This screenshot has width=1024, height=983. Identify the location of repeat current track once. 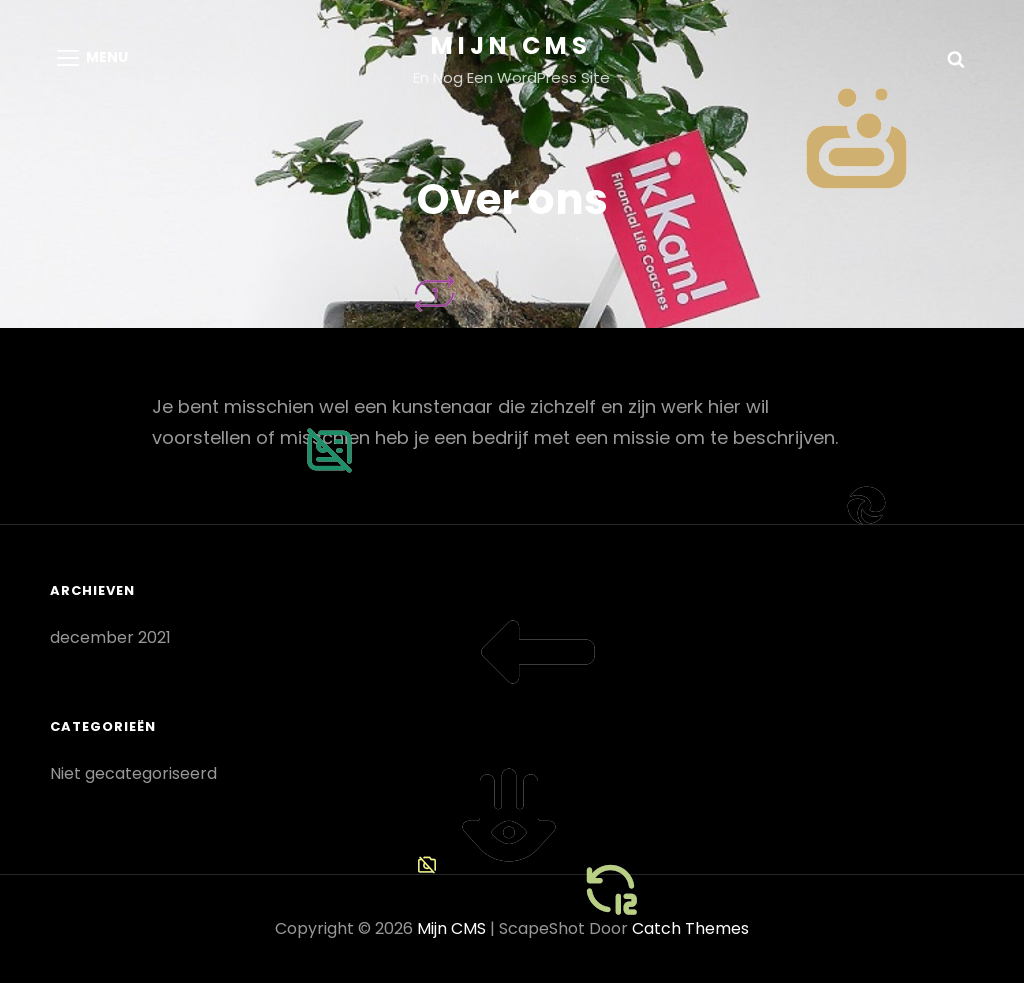
(434, 293).